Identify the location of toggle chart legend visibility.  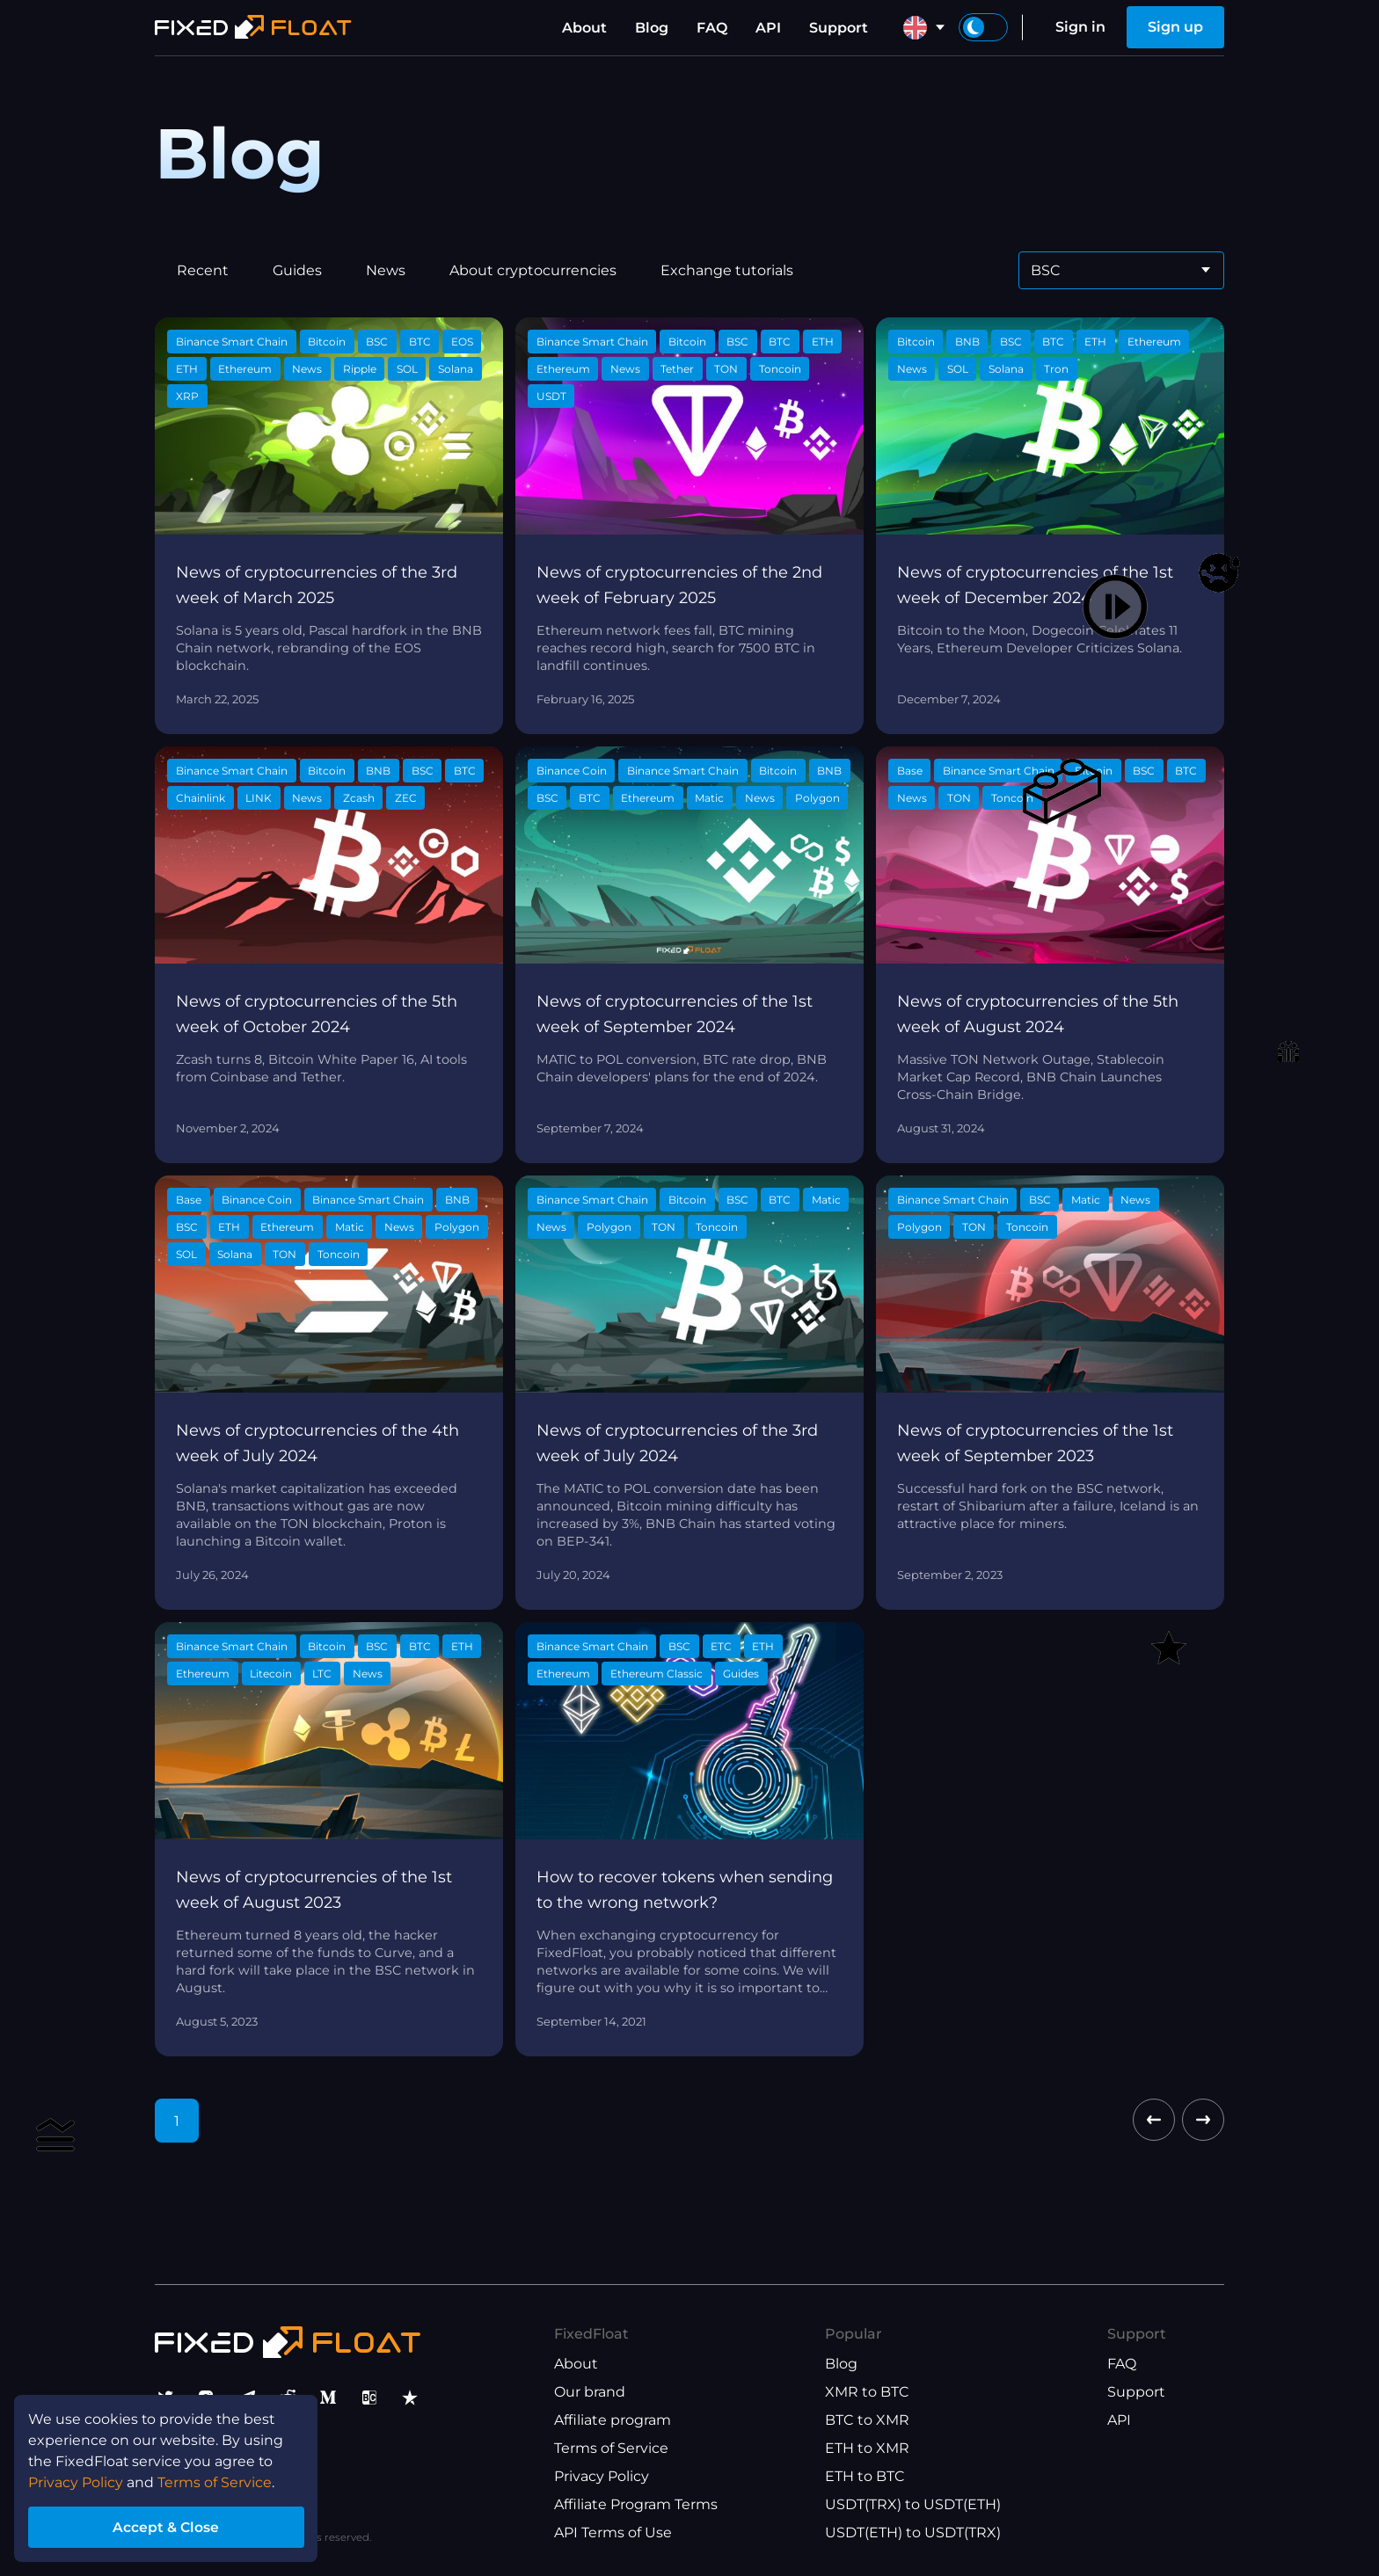
(55, 2135).